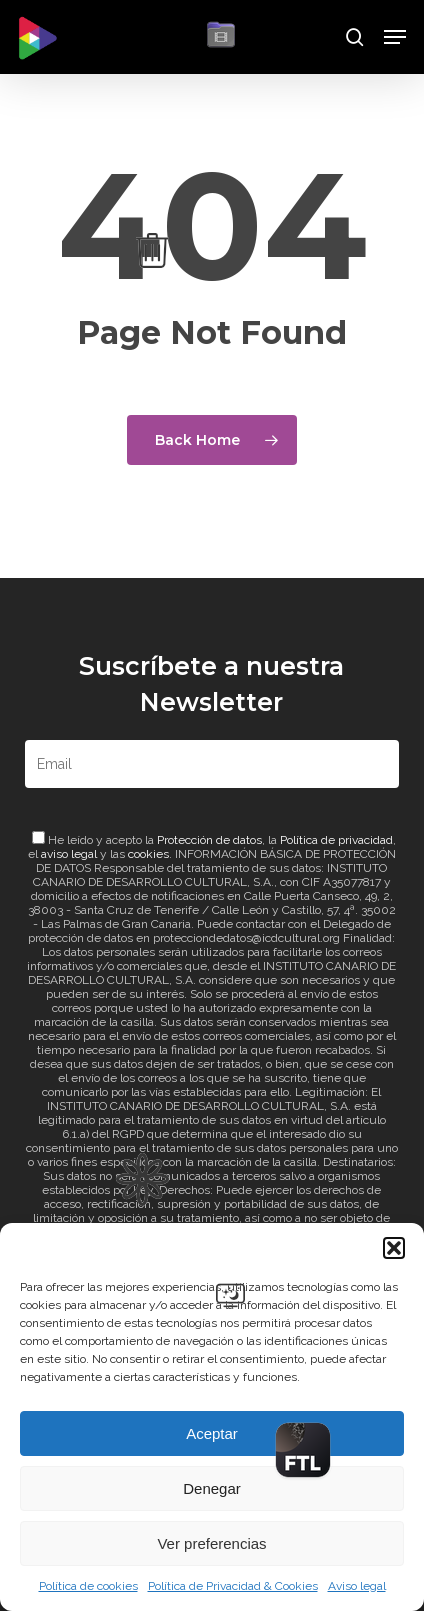 The image size is (424, 1611). I want to click on open budgie window shuffler workspace manager, so click(142, 1179).